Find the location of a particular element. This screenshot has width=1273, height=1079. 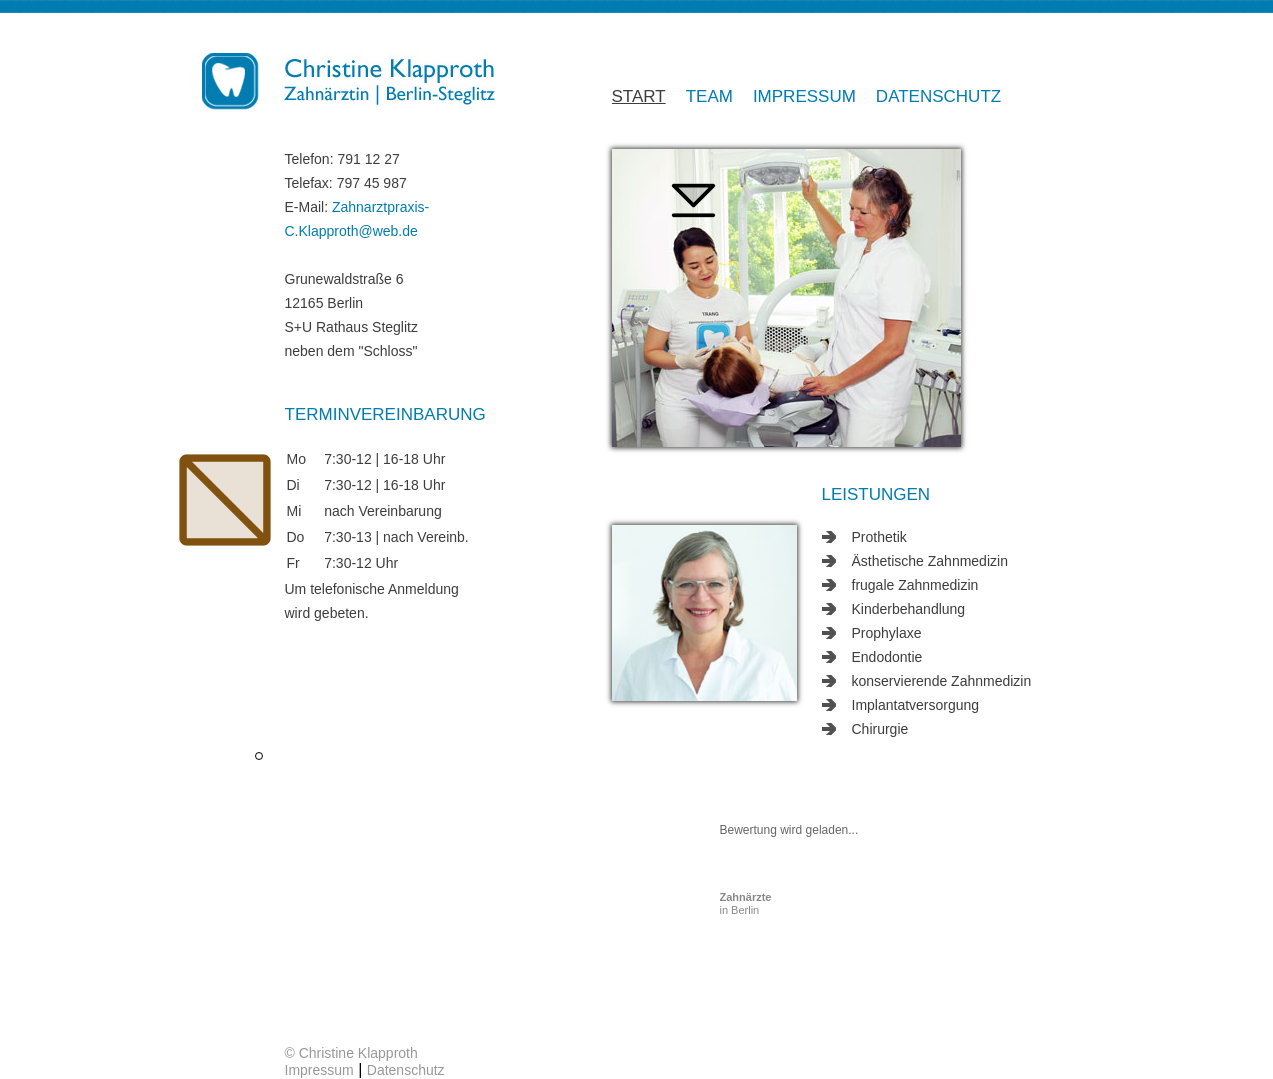

indicates an unselected or inactive radio button option is located at coordinates (259, 756).